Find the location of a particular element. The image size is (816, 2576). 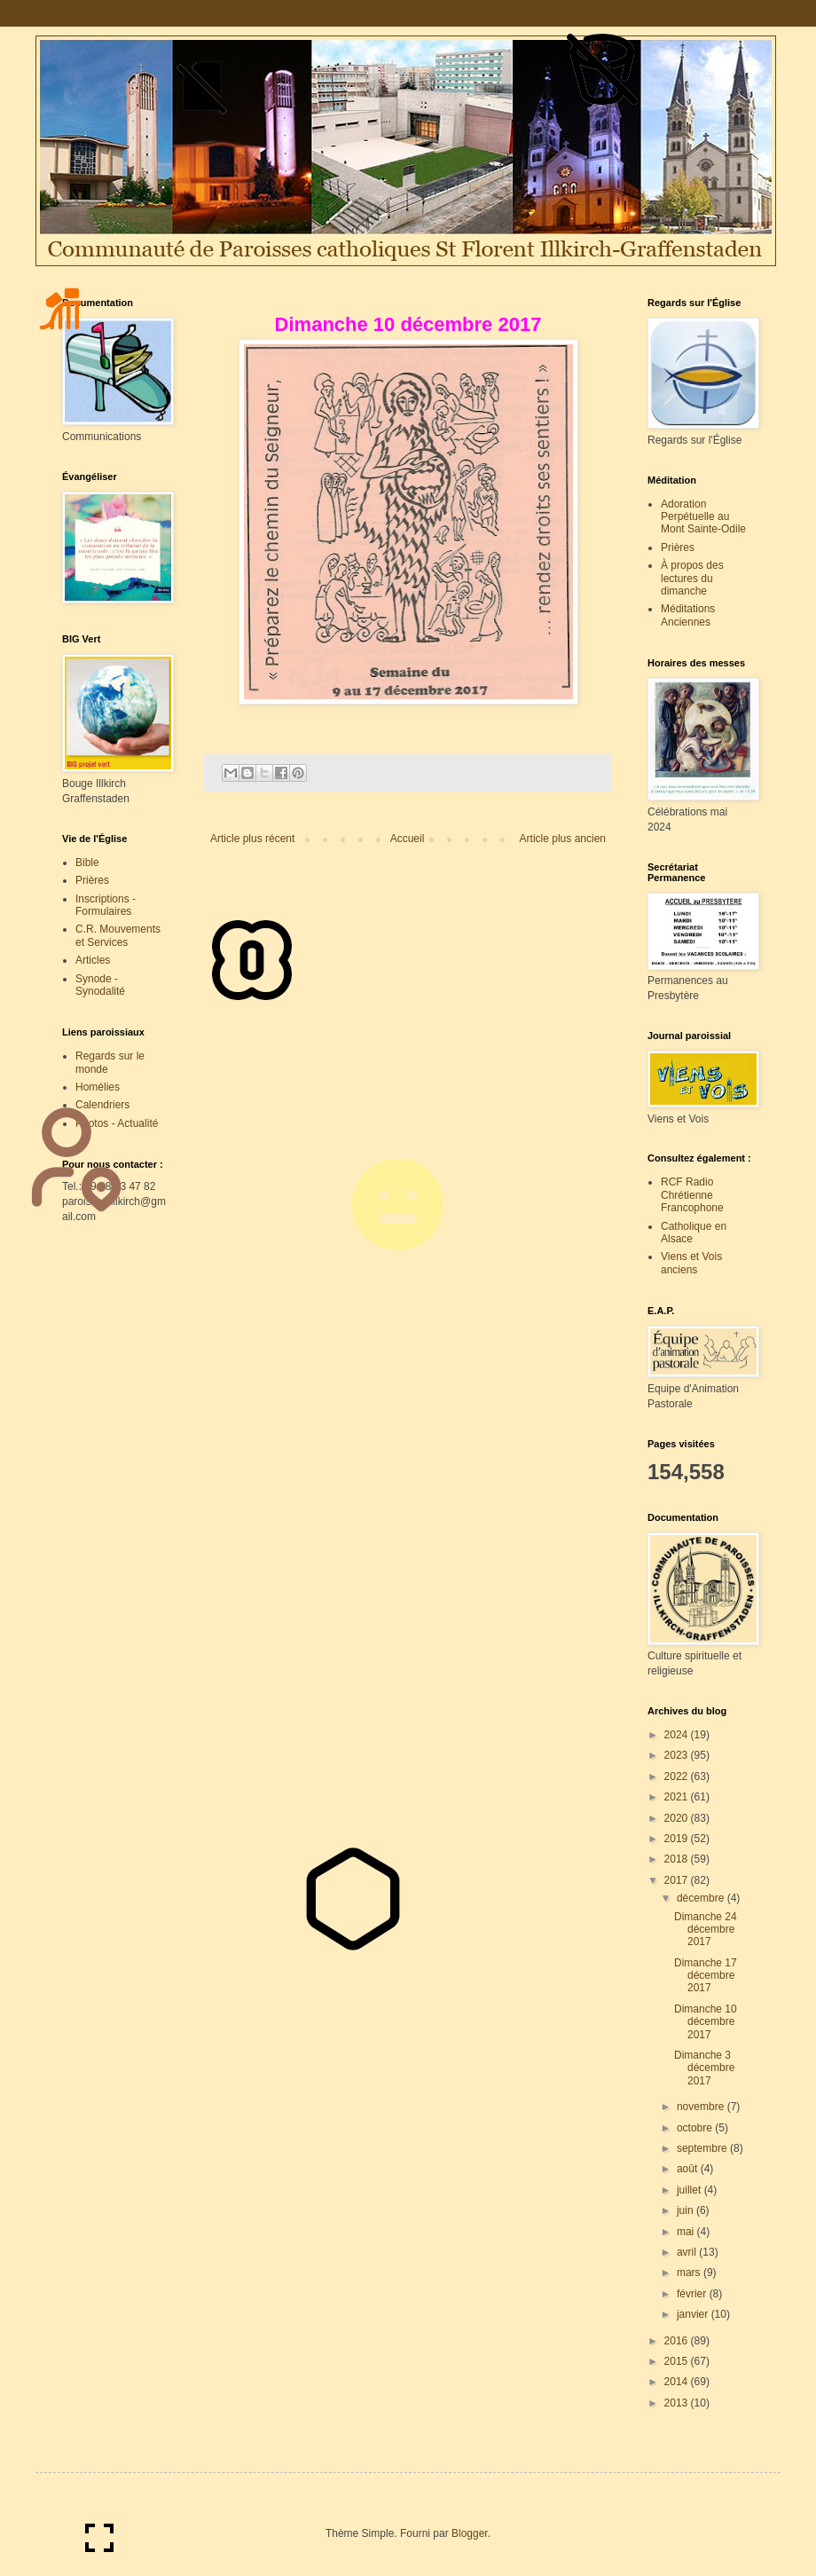

scan a QR code or barcode is located at coordinates (99, 2538).